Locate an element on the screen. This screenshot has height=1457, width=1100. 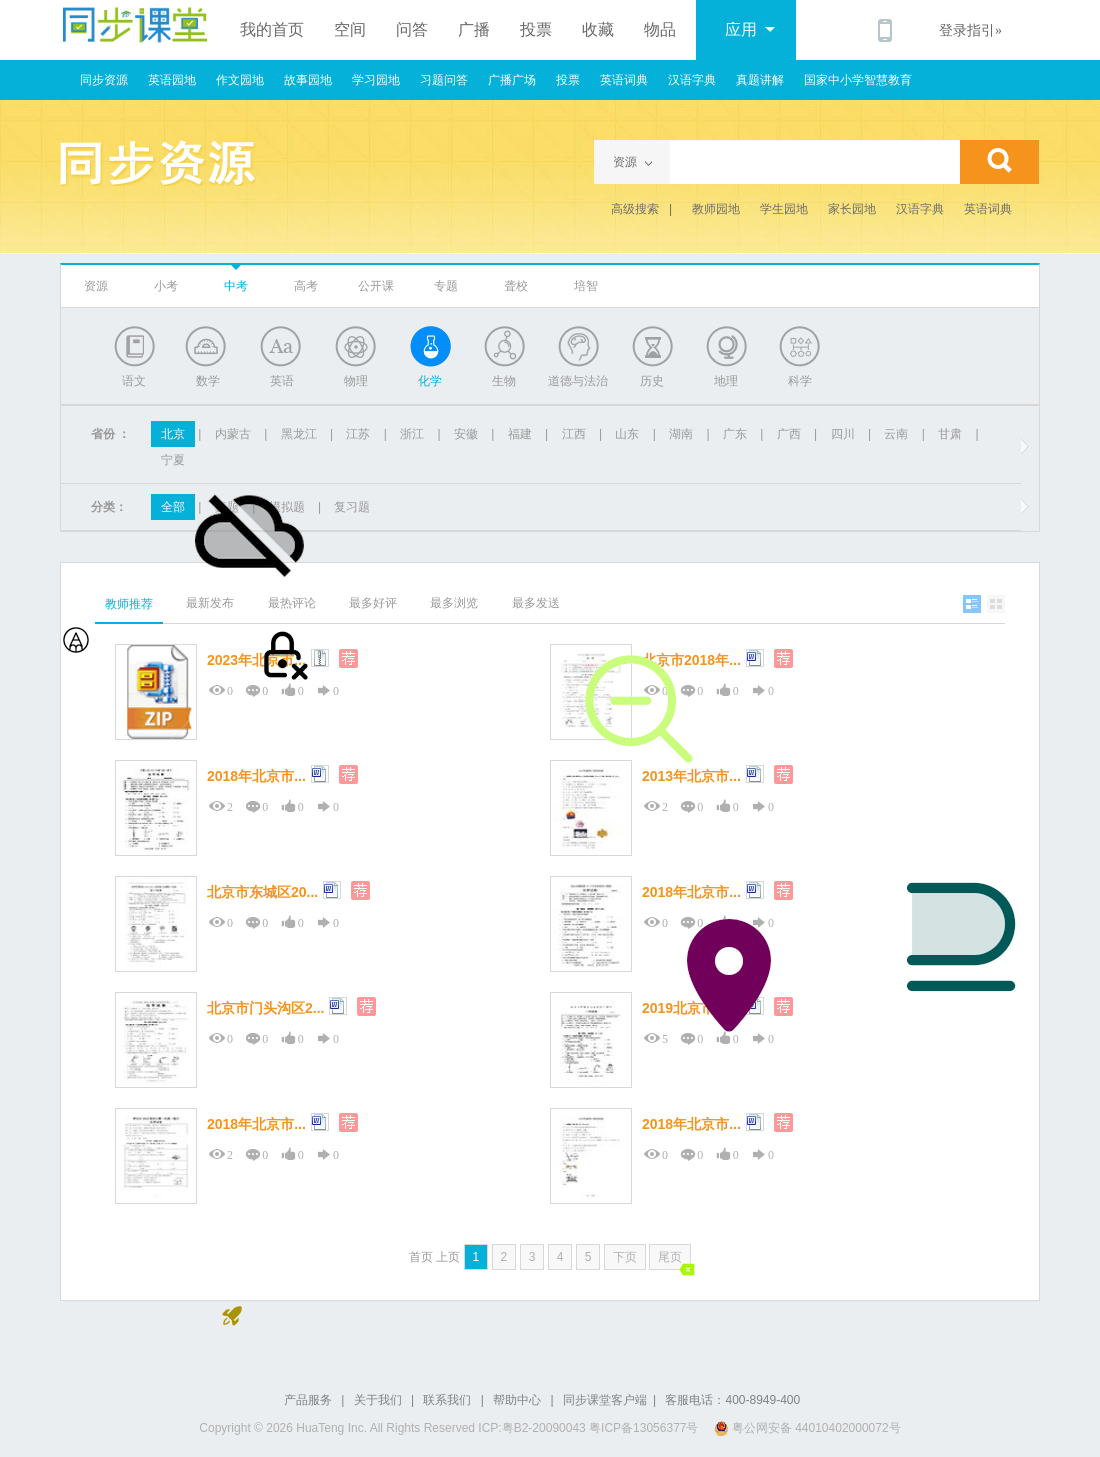
remove or delete a security lock is located at coordinates (282, 654).